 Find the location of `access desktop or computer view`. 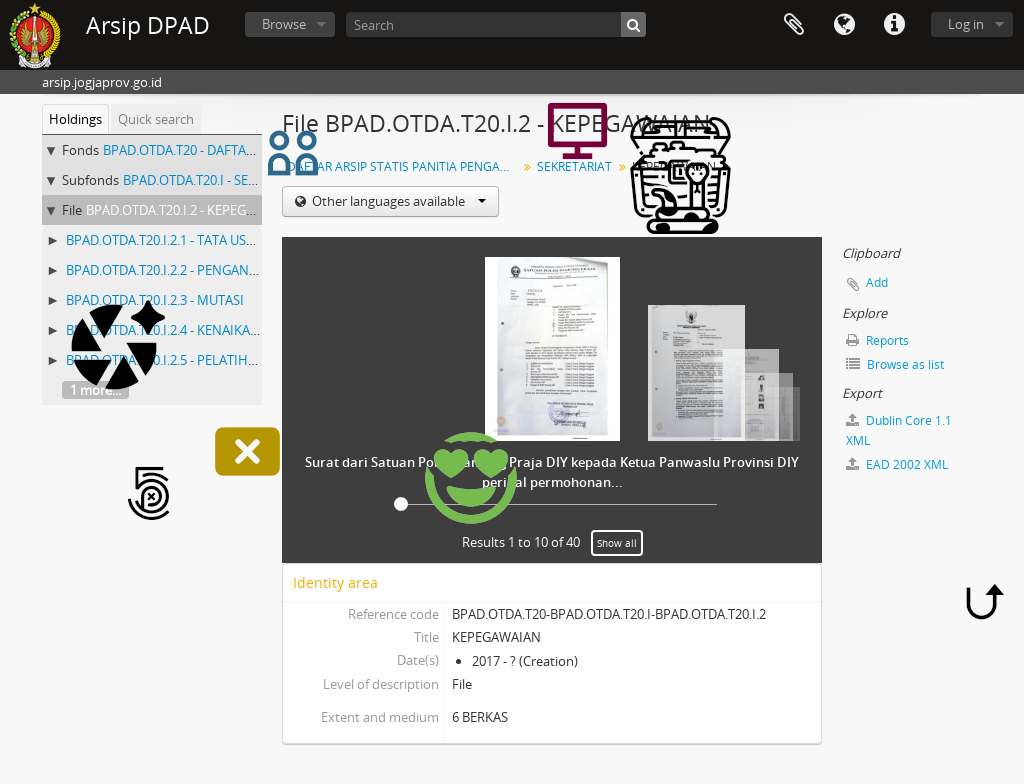

access desktop or computer view is located at coordinates (577, 129).